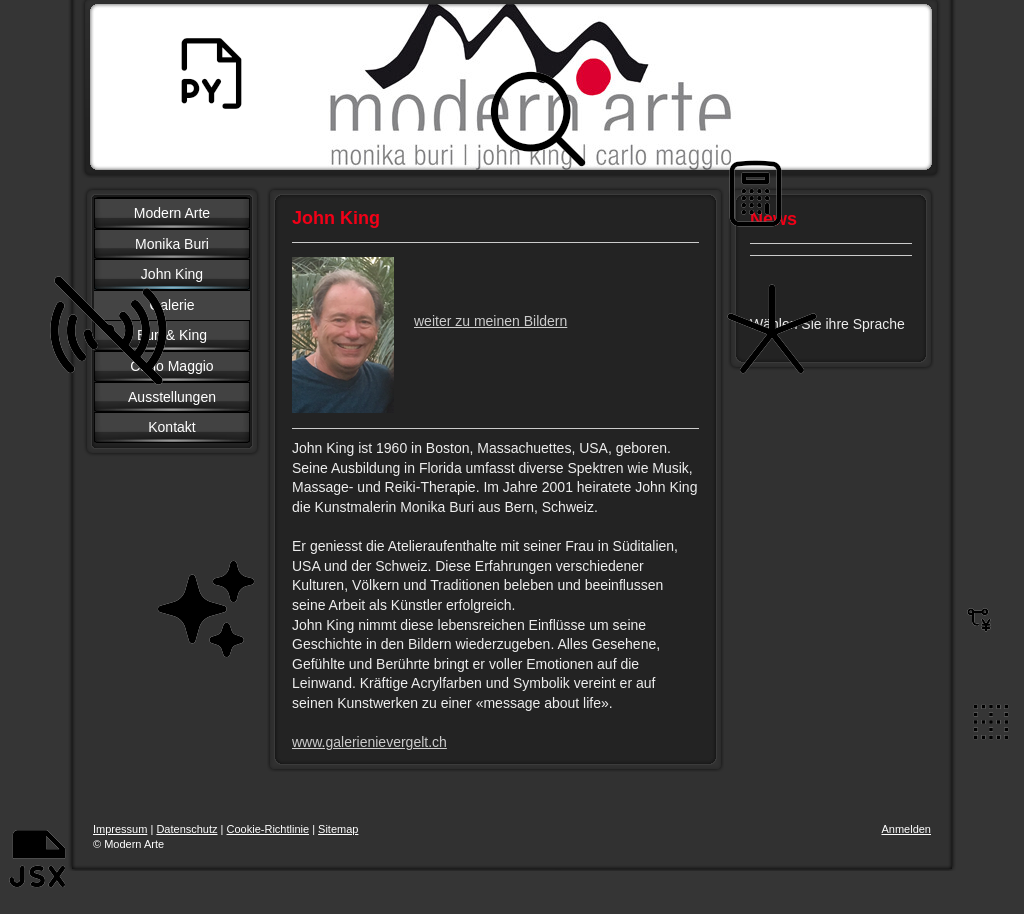  I want to click on indicates AI-generated or enhanced content, so click(206, 609).